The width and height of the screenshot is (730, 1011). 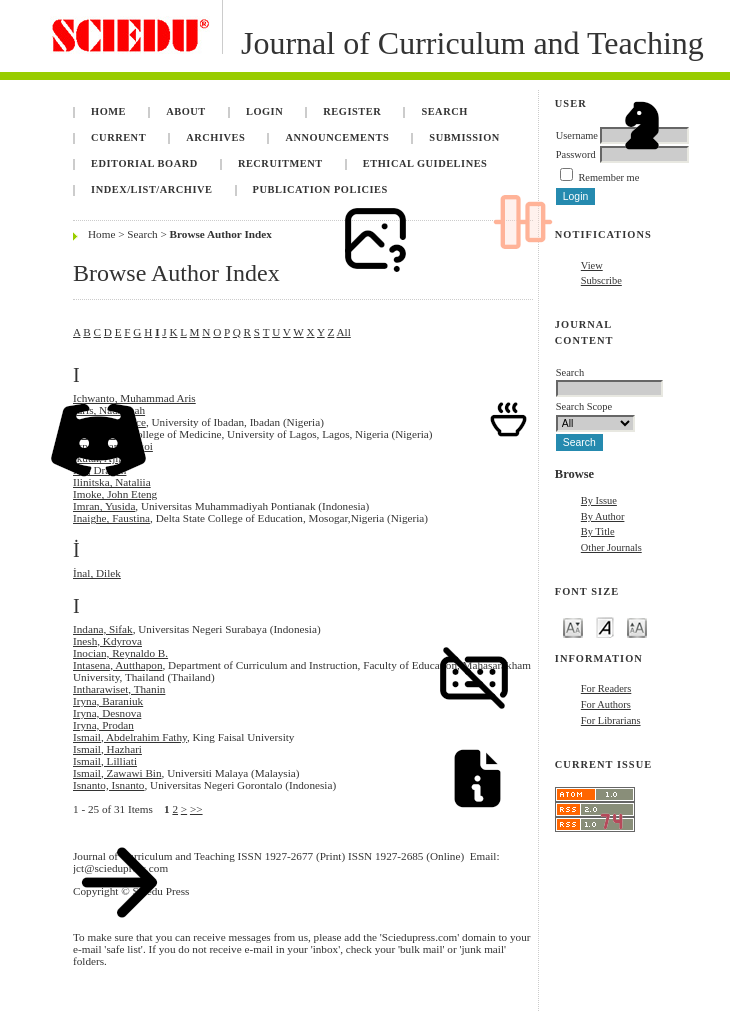 I want to click on align objects to vertical center, so click(x=523, y=222).